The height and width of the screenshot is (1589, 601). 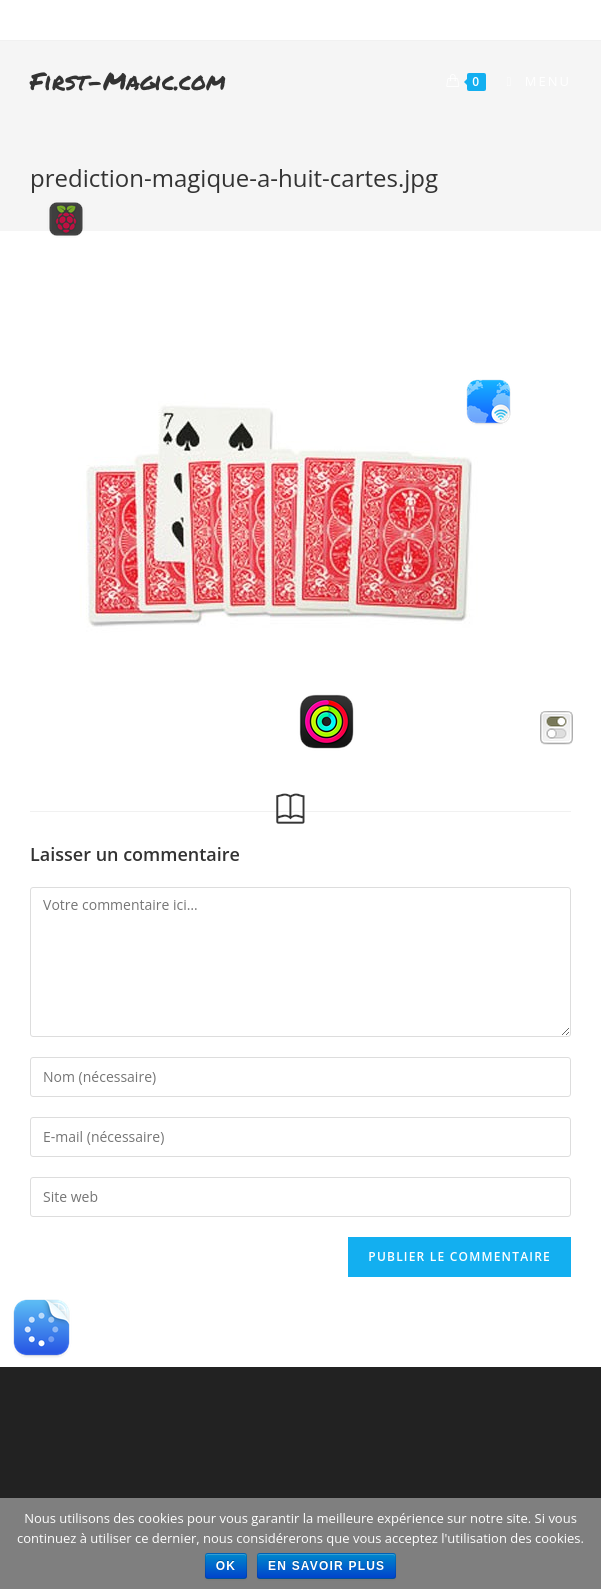 What do you see at coordinates (66, 219) in the screenshot?
I see `launch raspbian operating system` at bounding box center [66, 219].